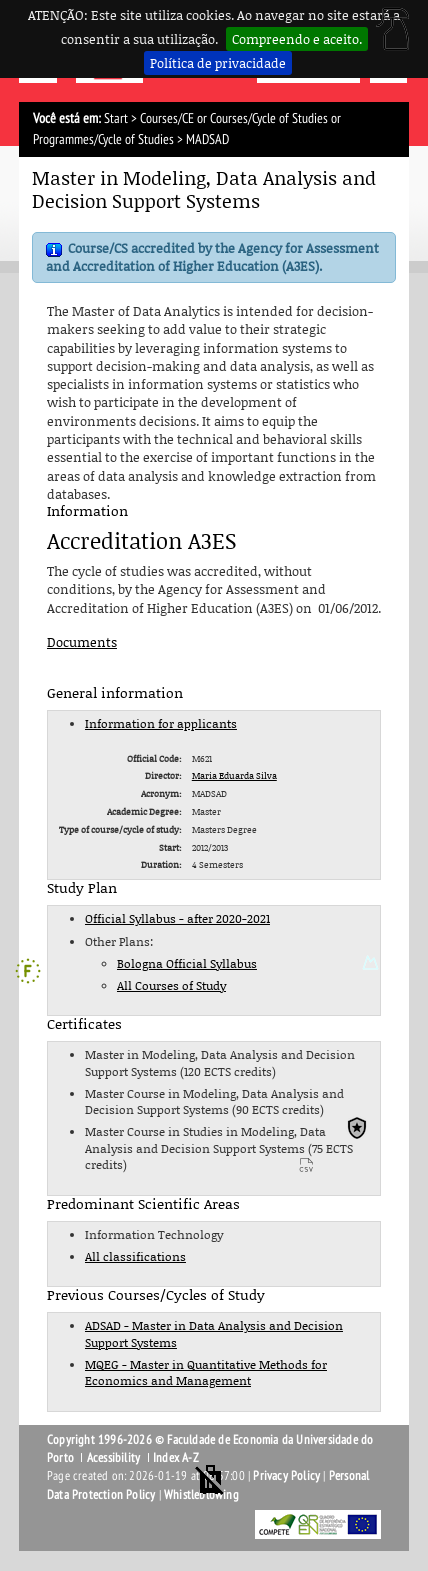 This screenshot has width=428, height=1571. Describe the element at coordinates (357, 1128) in the screenshot. I see `access local police or emergency services` at that location.